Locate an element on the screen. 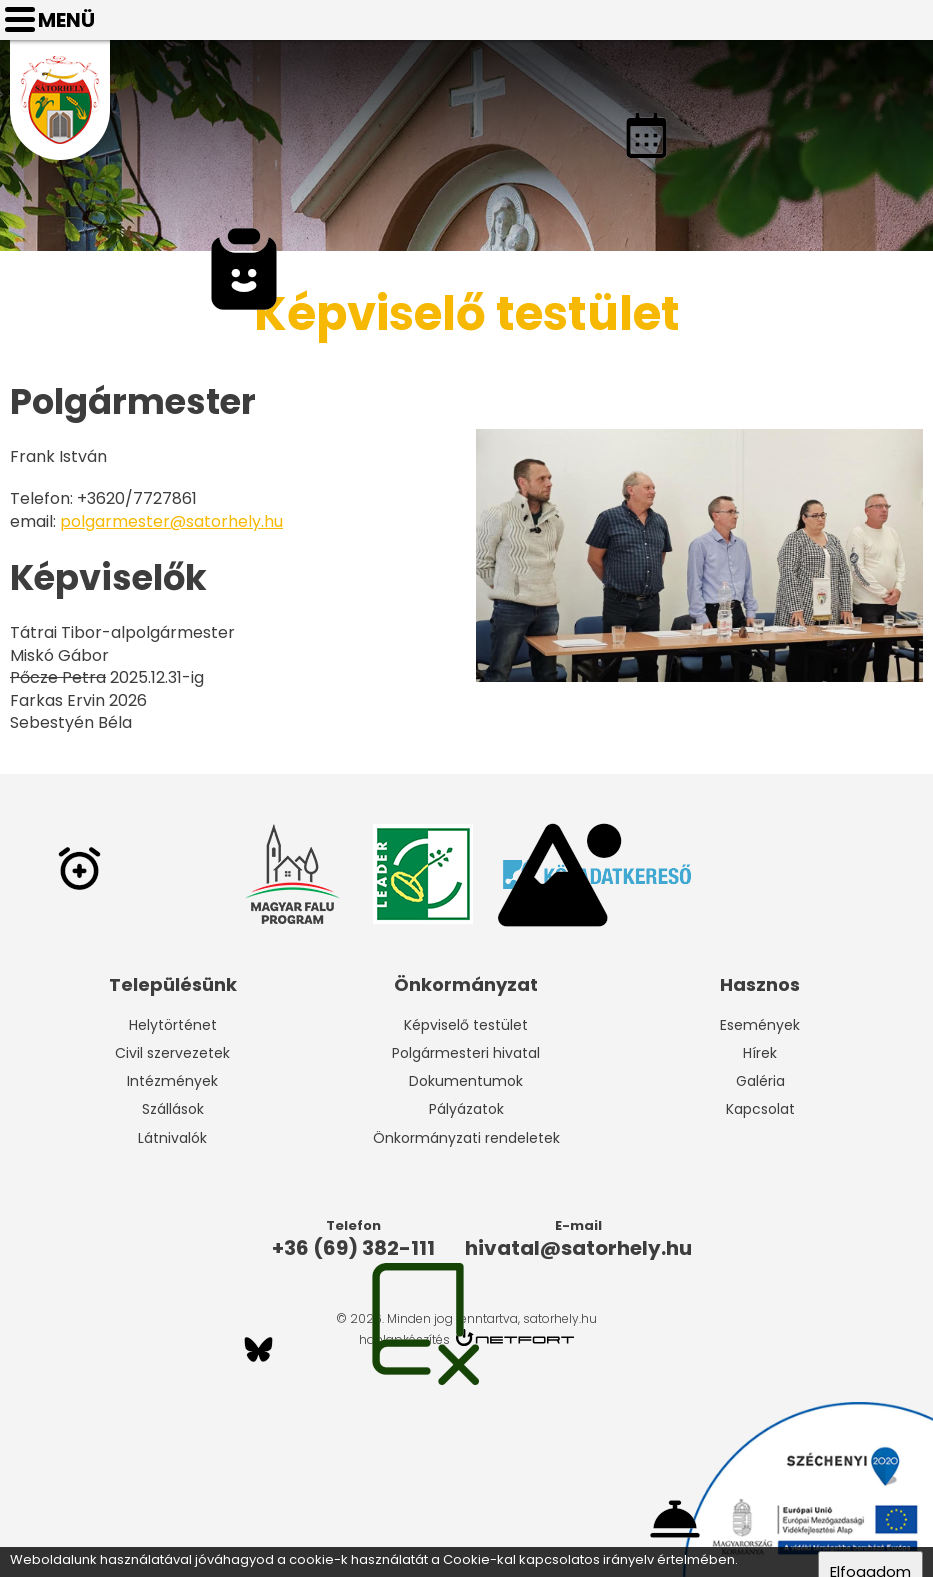 The width and height of the screenshot is (933, 1577). view photos or gallery is located at coordinates (559, 878).